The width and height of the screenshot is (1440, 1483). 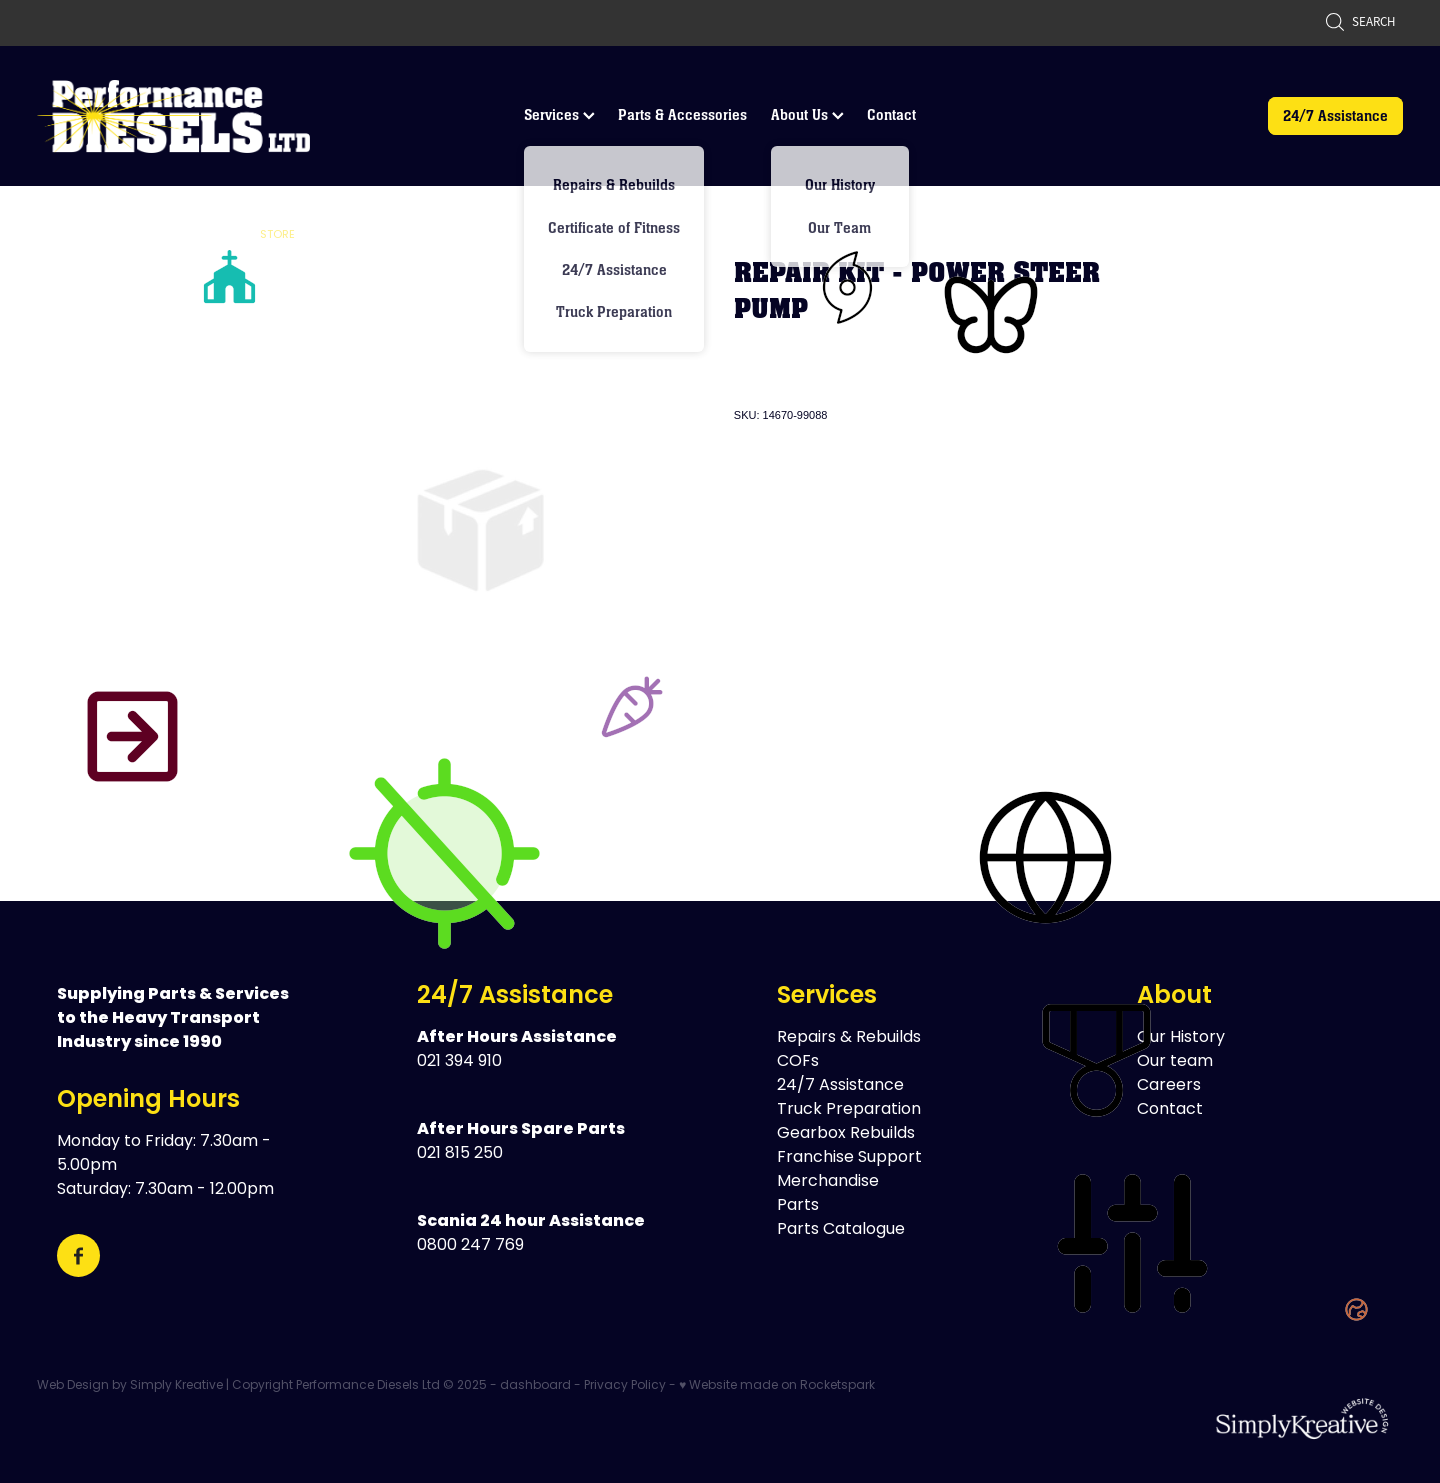 What do you see at coordinates (1132, 1243) in the screenshot?
I see `adjust settings or preferences` at bounding box center [1132, 1243].